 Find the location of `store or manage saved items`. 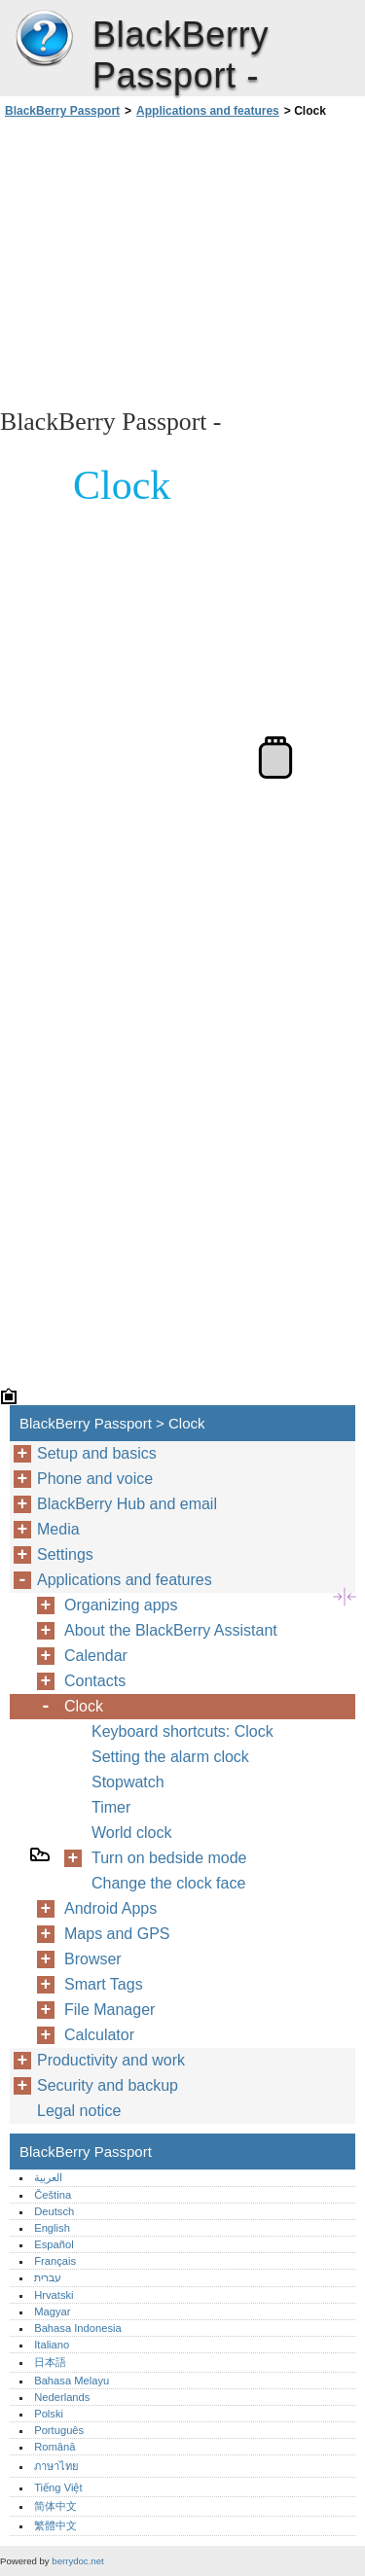

store or manage saved items is located at coordinates (275, 758).